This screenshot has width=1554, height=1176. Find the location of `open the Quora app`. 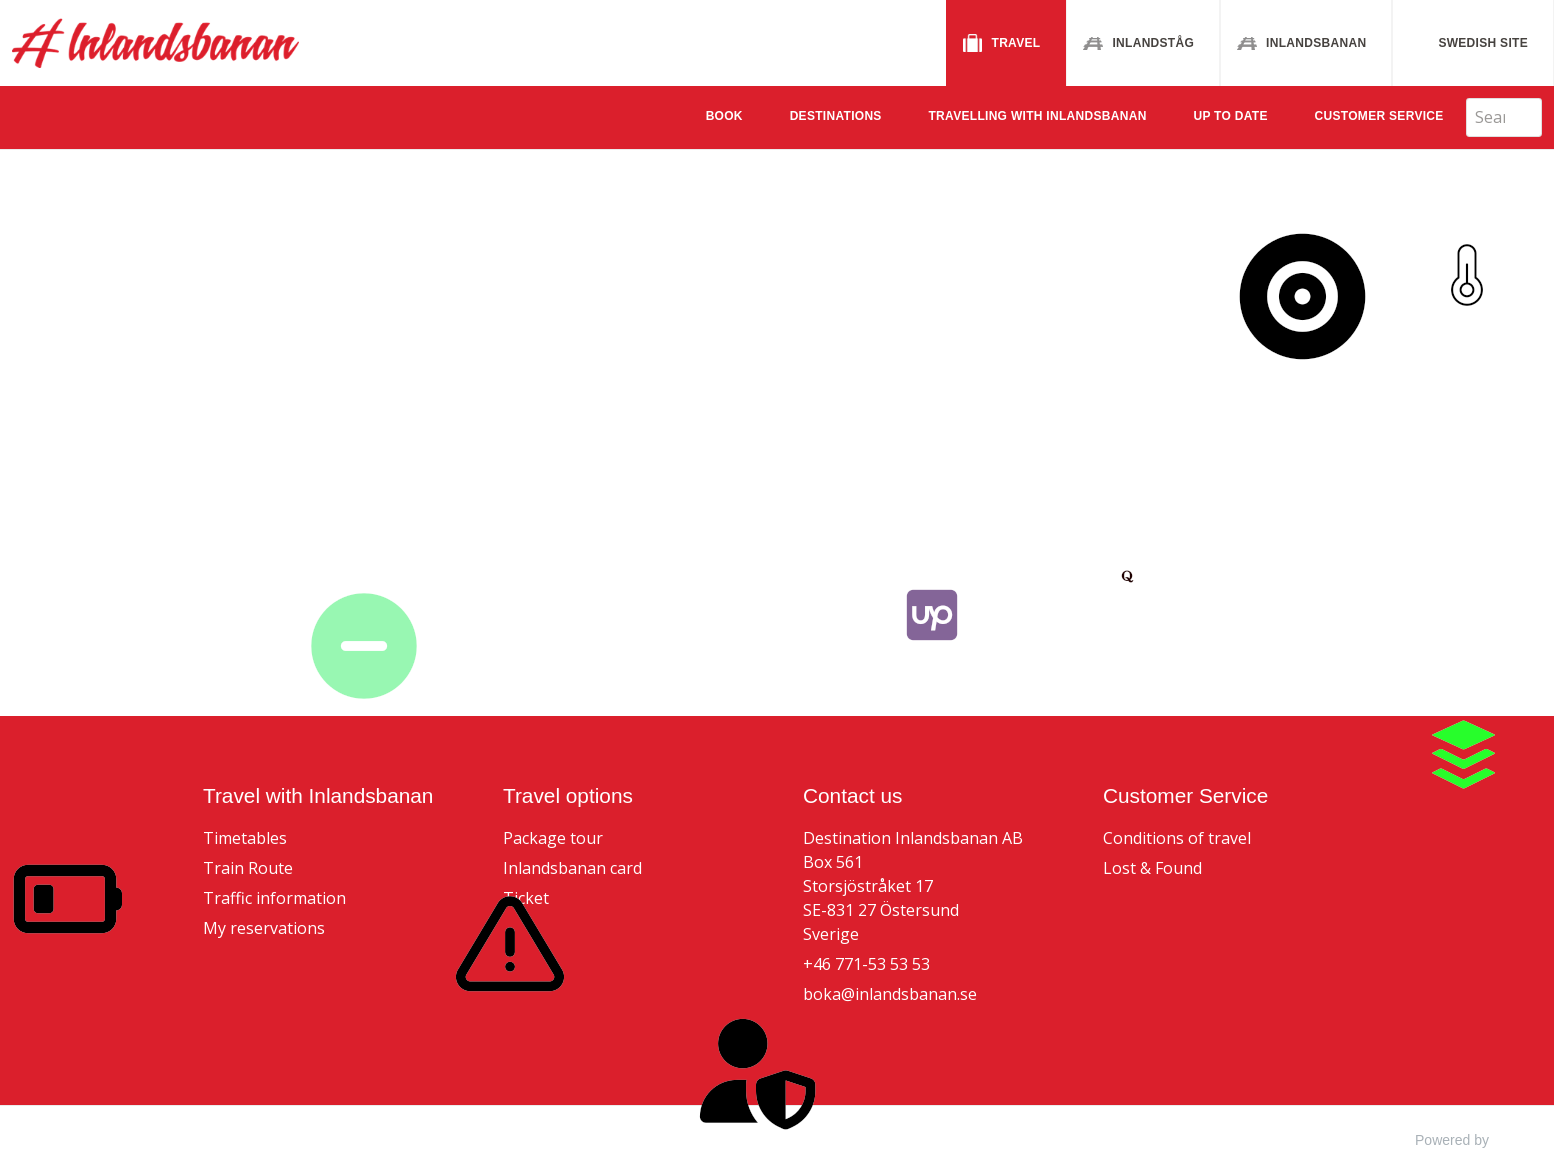

open the Quora app is located at coordinates (1127, 576).